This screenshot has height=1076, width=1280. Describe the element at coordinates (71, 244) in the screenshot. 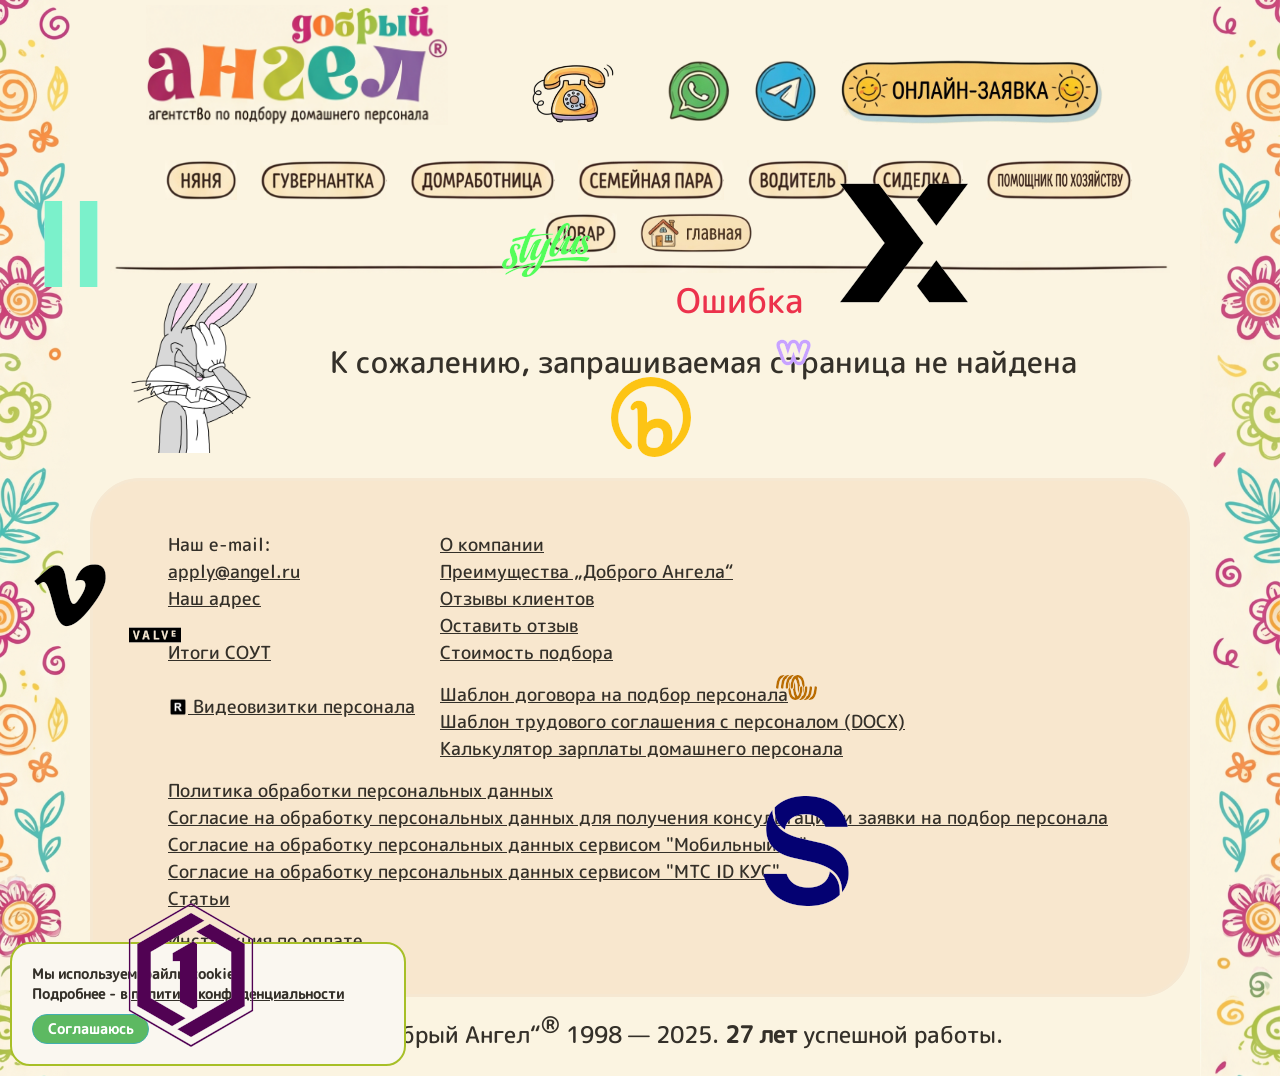

I see `open the ElevenLabs app` at that location.